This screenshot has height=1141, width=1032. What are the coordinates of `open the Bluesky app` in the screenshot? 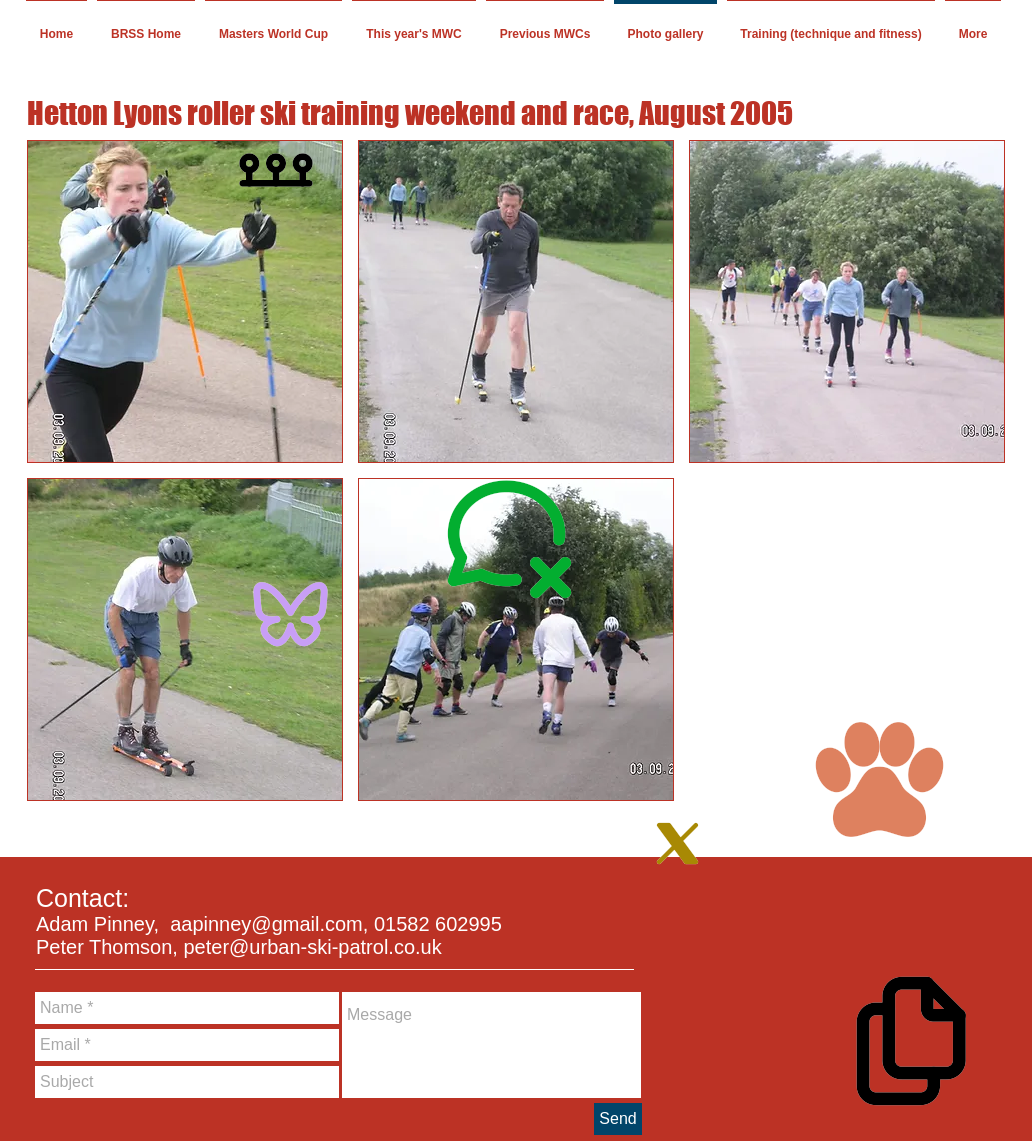 It's located at (290, 612).